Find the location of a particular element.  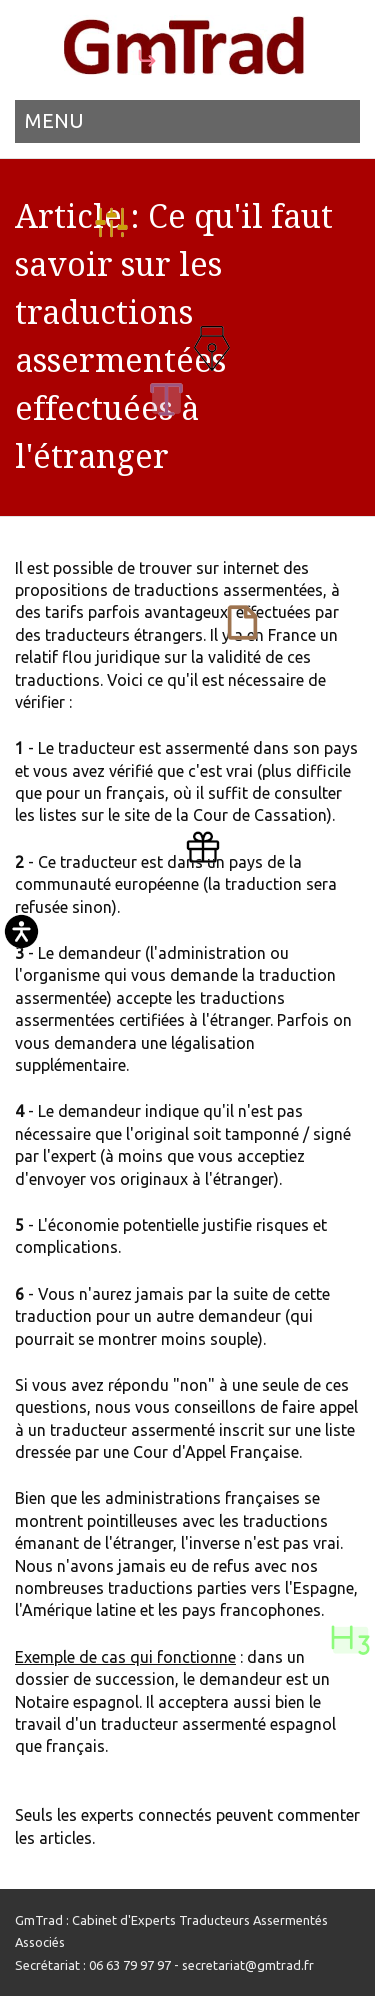

view or open a file is located at coordinates (242, 622).